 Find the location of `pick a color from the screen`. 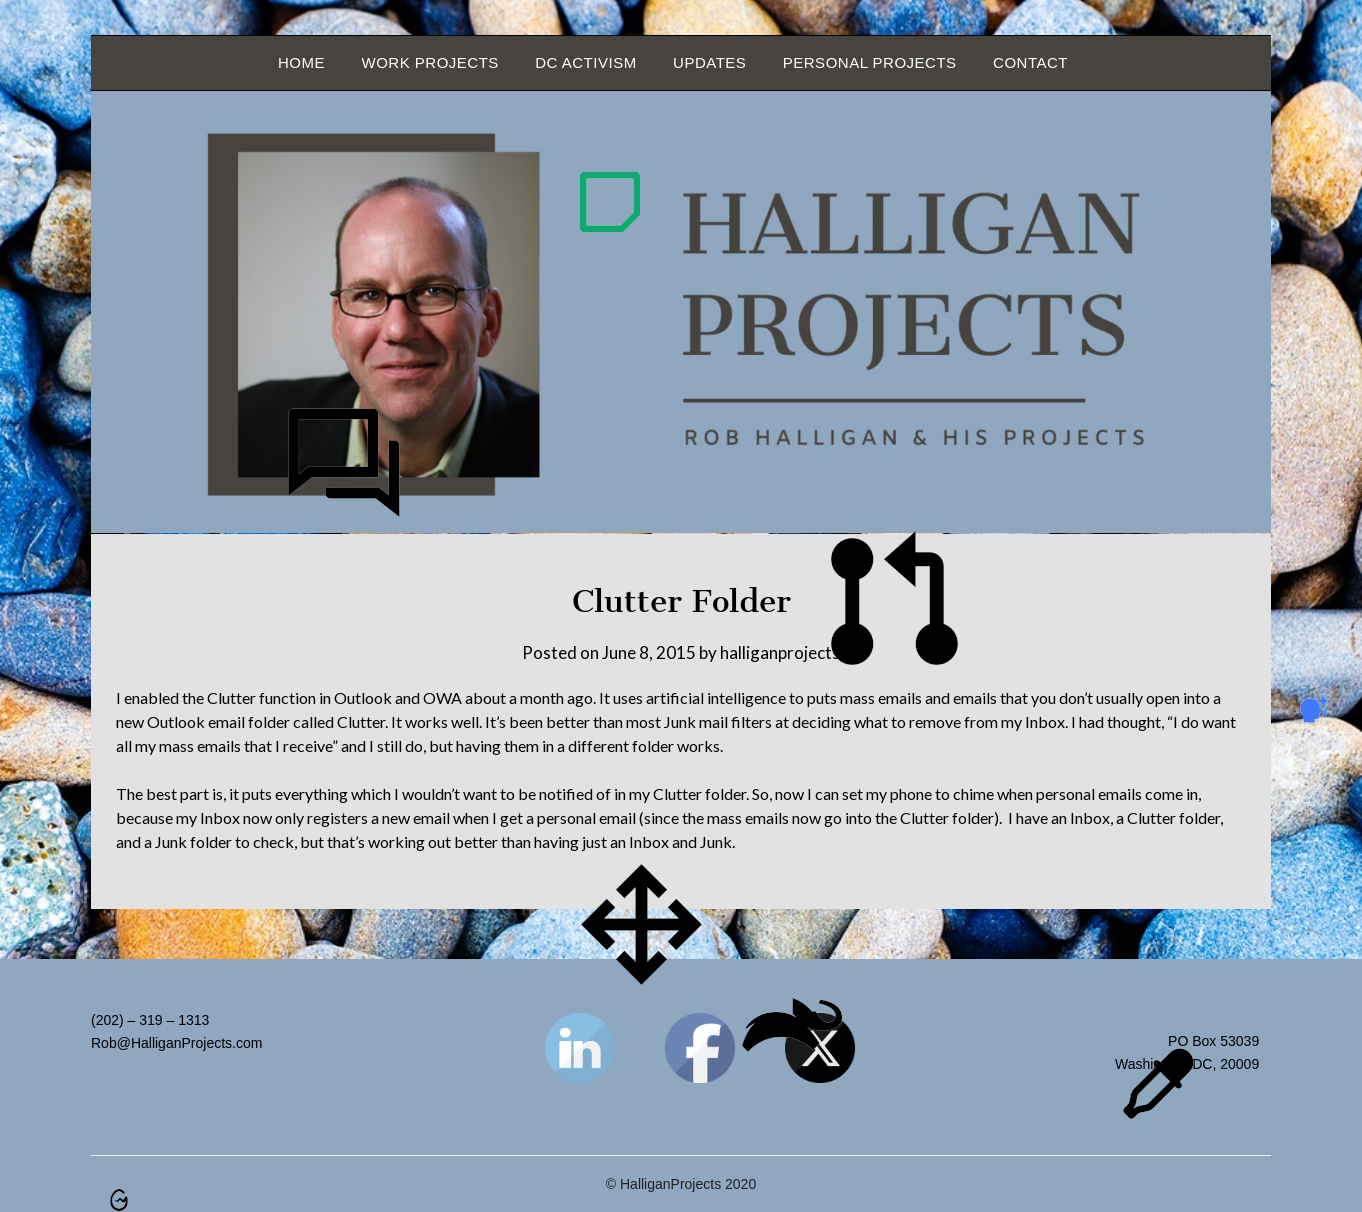

pick a color from the screen is located at coordinates (1158, 1084).